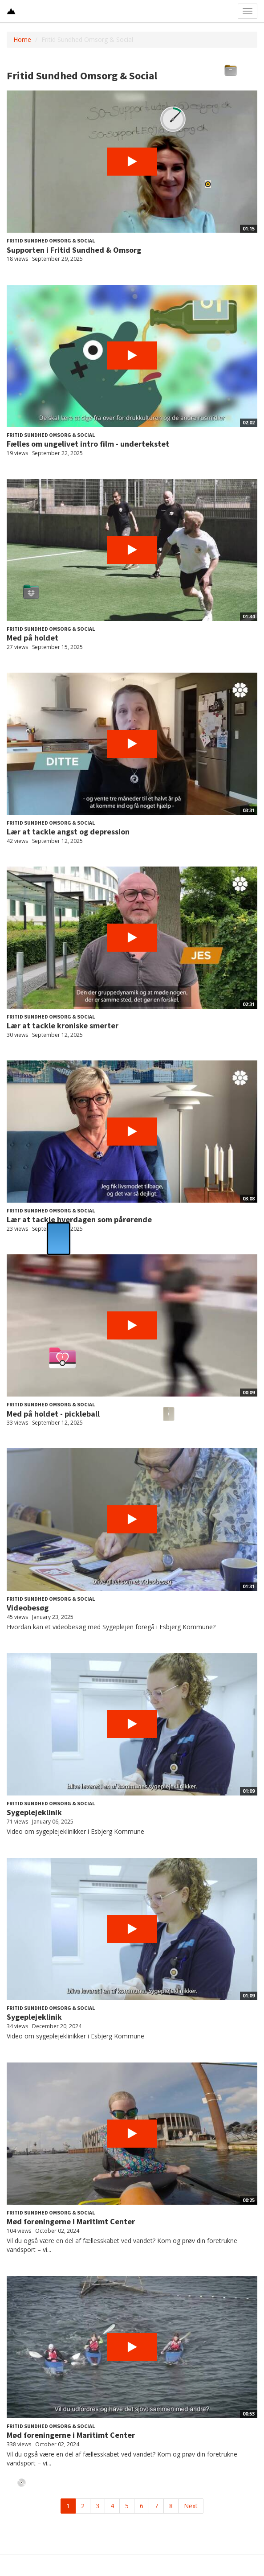 This screenshot has height=2576, width=264. What do you see at coordinates (208, 184) in the screenshot?
I see `access sound and audio settings` at bounding box center [208, 184].